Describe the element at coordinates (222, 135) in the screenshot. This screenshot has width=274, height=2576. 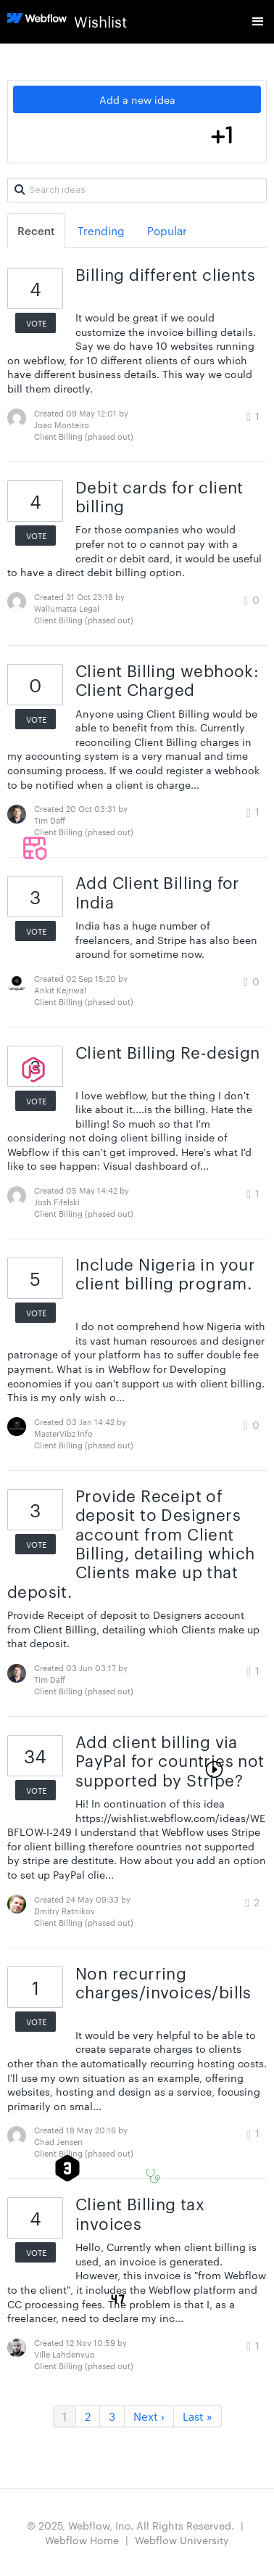
I see `add one to a count or quantity` at that location.